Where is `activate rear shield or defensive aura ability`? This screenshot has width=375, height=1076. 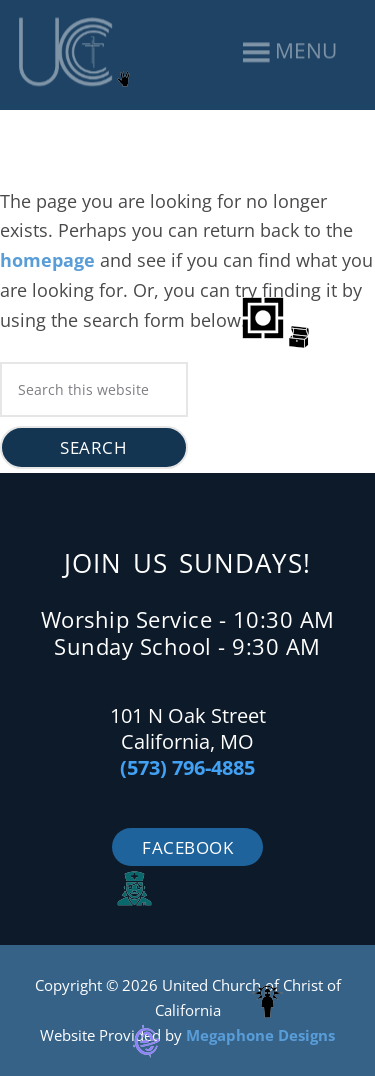 activate rear shield or defensive aura ability is located at coordinates (267, 1001).